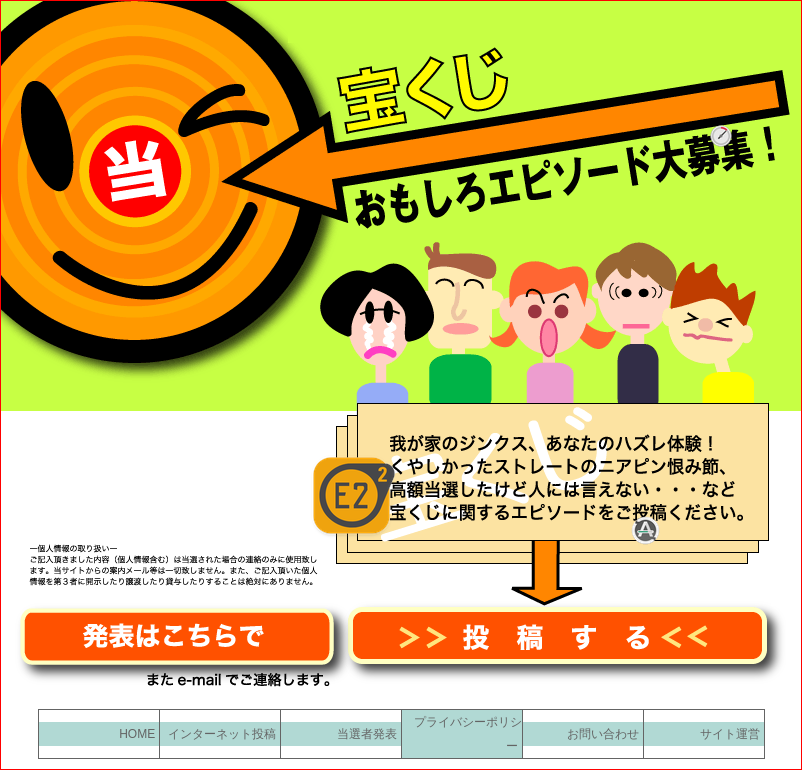 This screenshot has width=802, height=770. I want to click on open sysprof system profiler, so click(721, 136).